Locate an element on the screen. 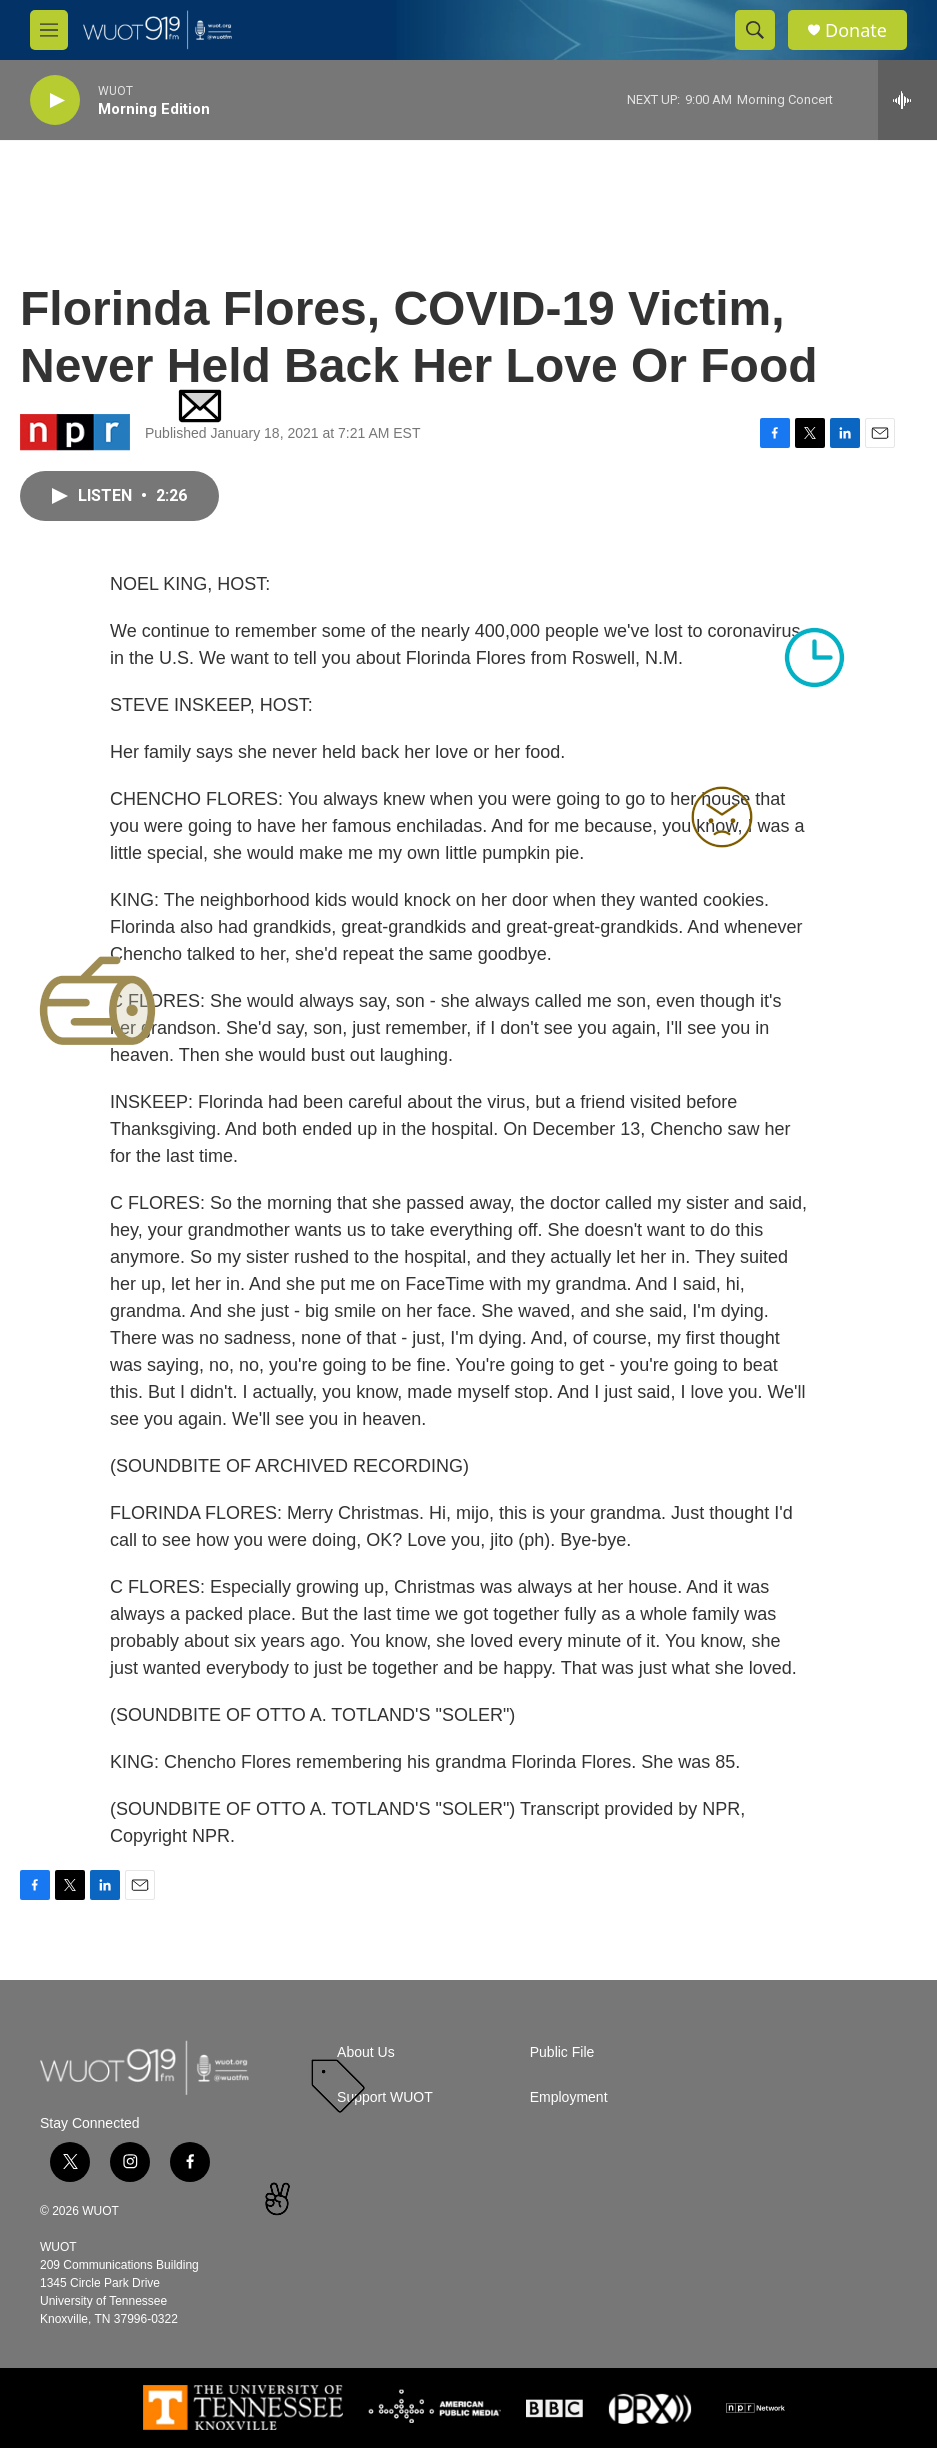  react to a message with anger is located at coordinates (722, 817).